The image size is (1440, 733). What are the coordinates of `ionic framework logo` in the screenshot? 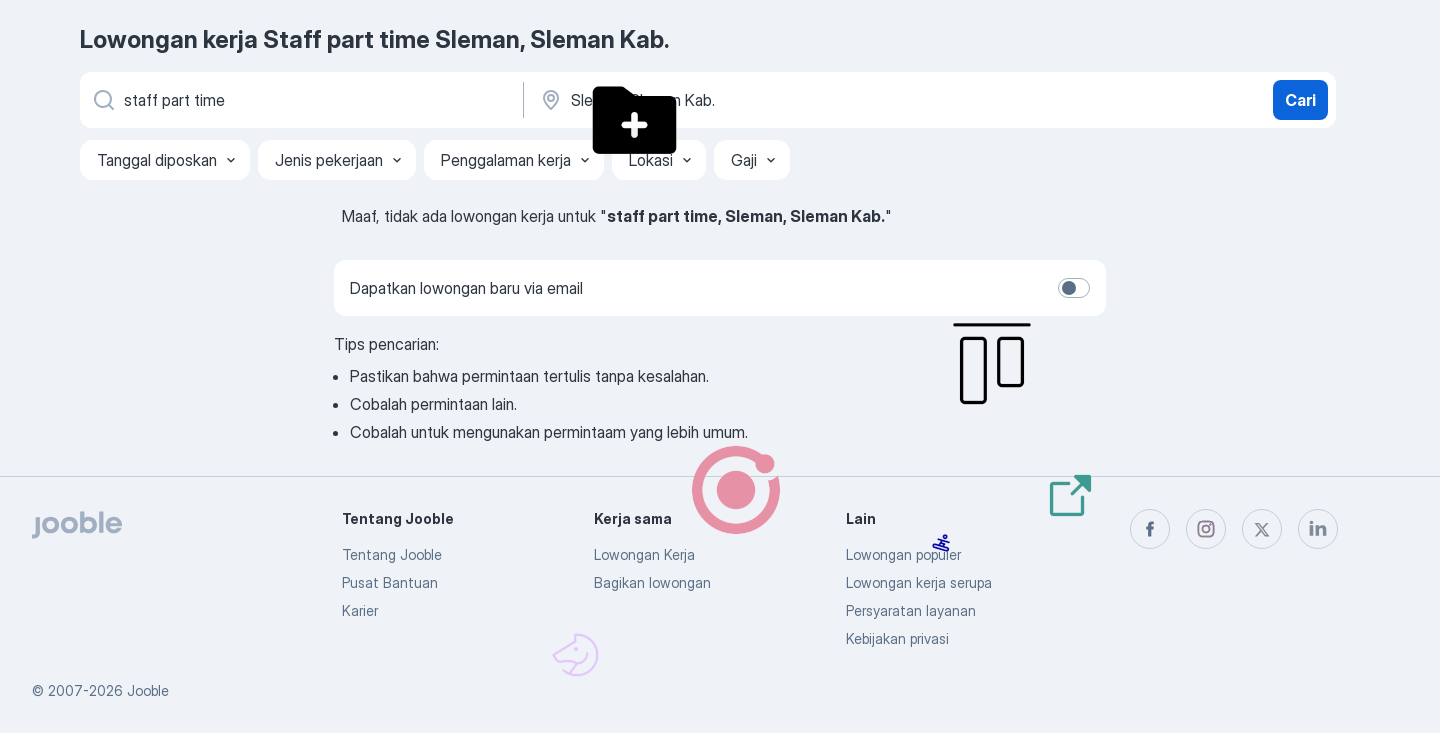 It's located at (736, 490).